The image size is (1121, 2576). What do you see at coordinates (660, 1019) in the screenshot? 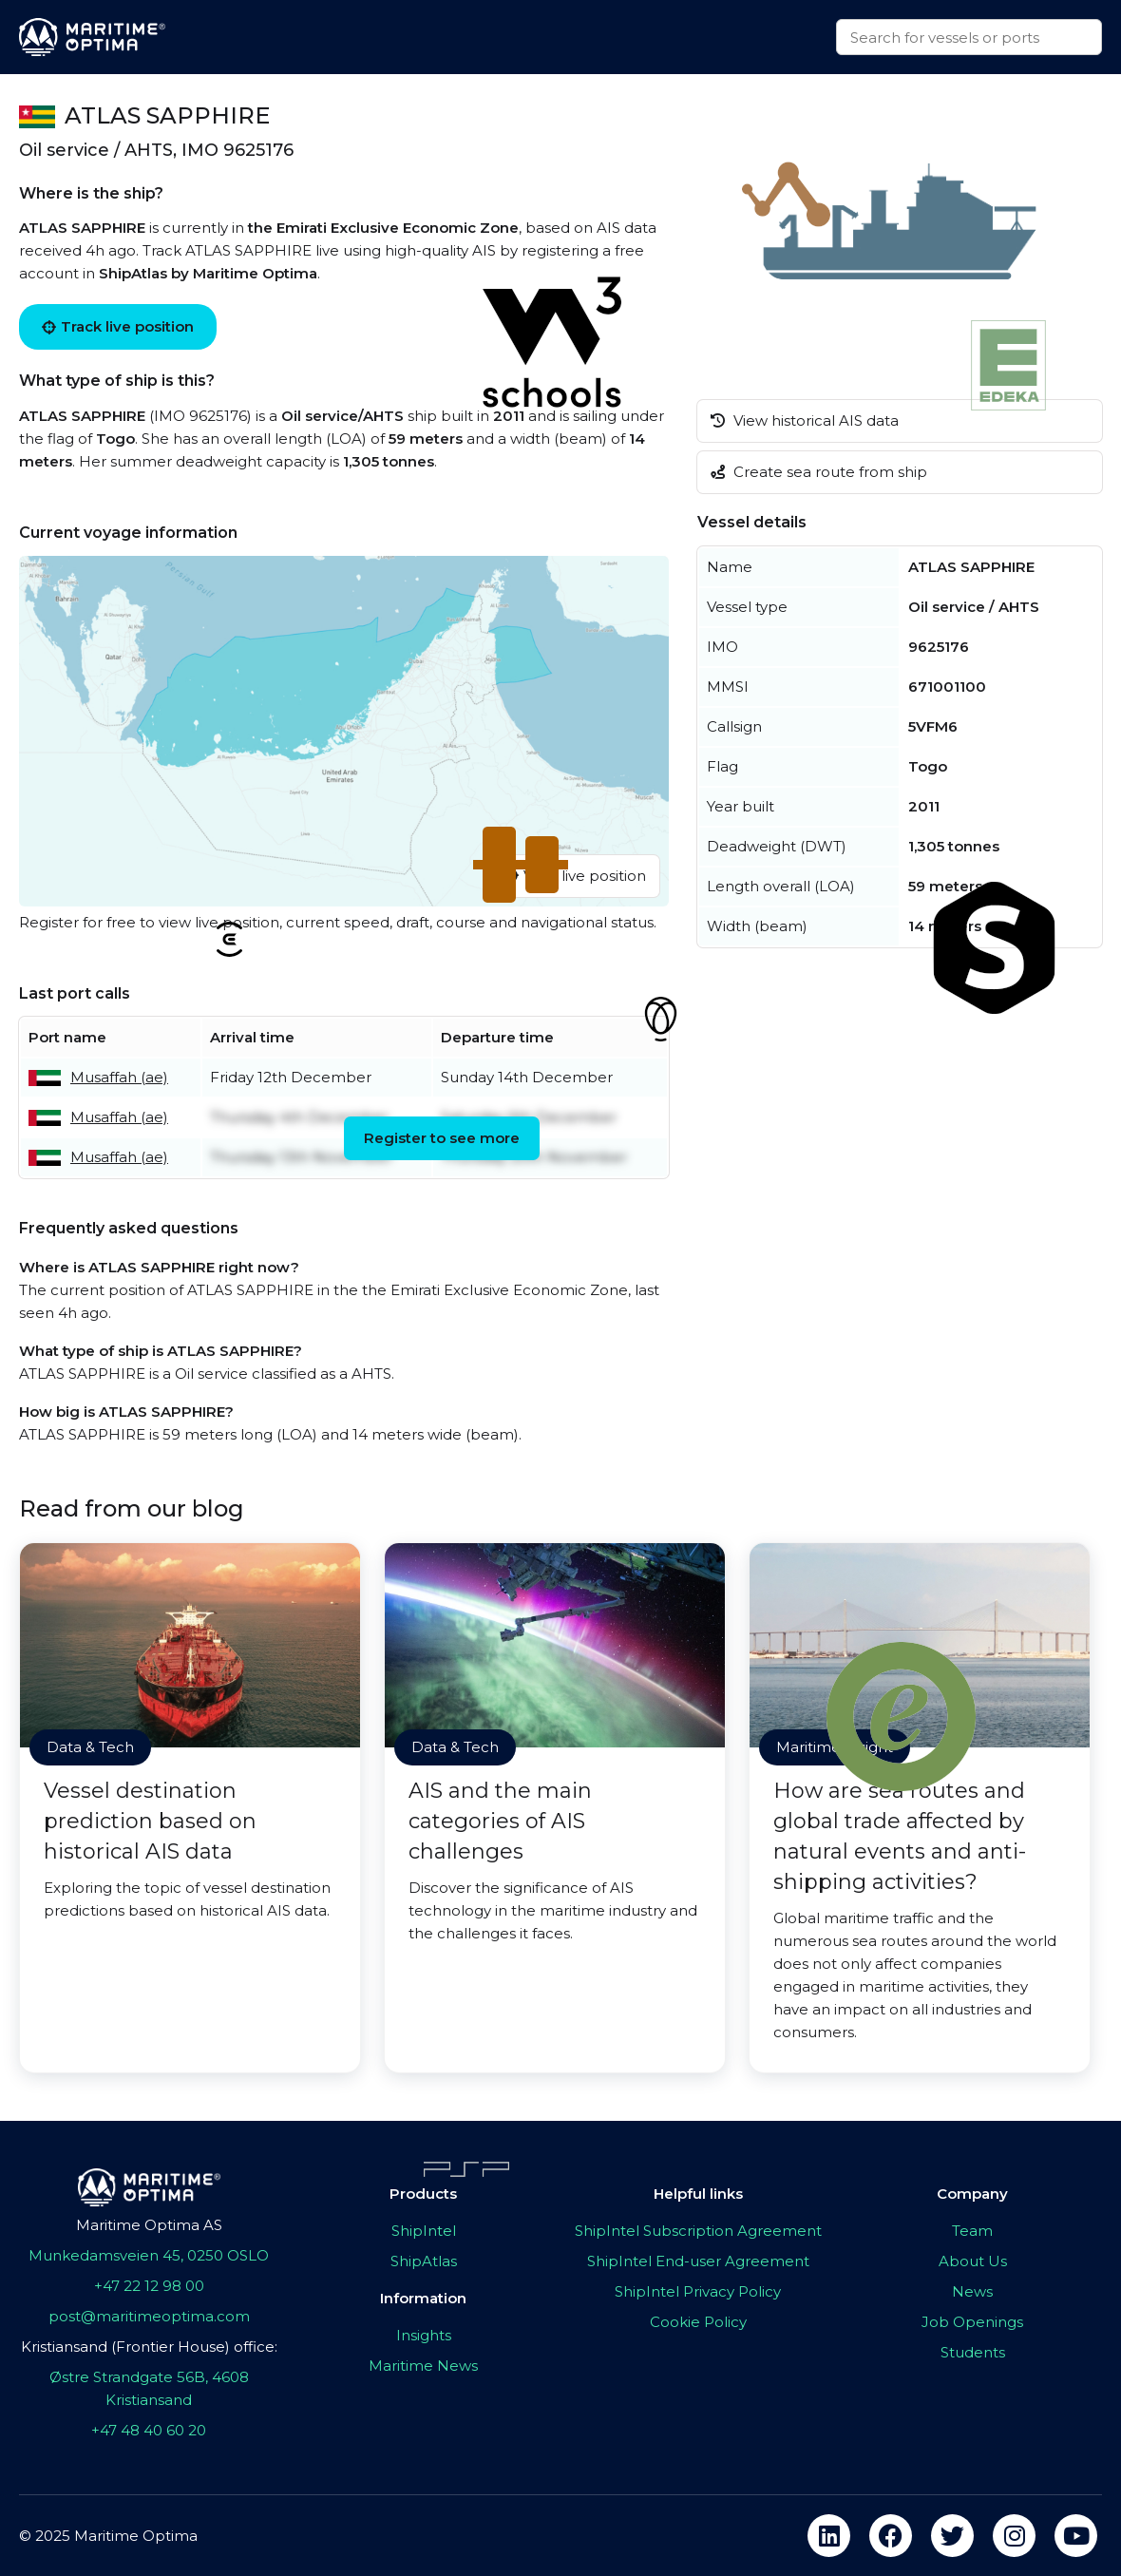
I see `open the Uphold app` at bounding box center [660, 1019].